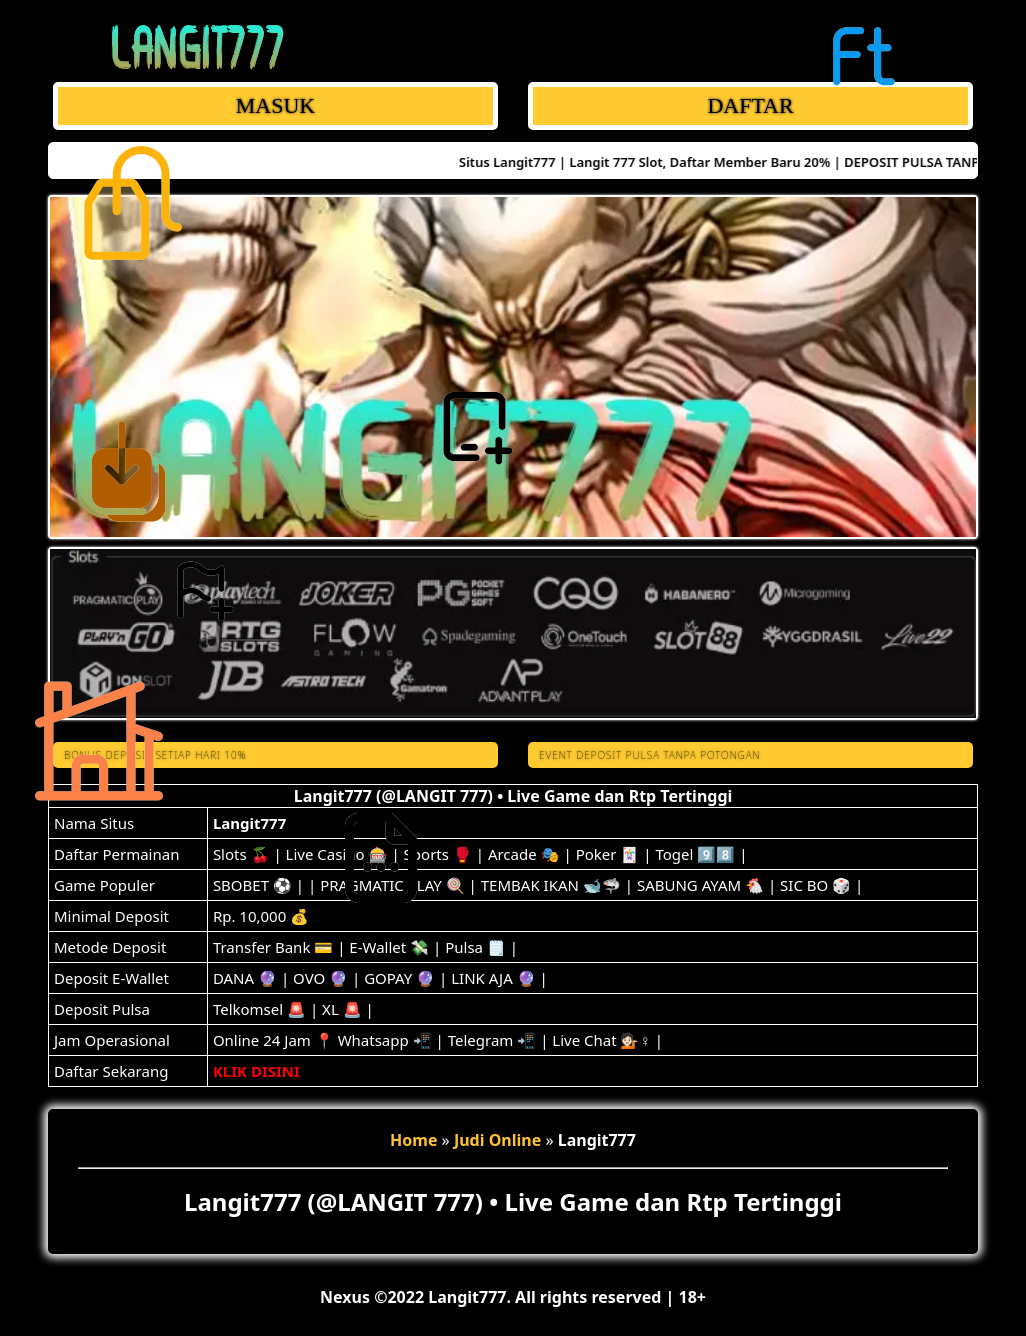  Describe the element at coordinates (128, 471) in the screenshot. I see `download multiple files` at that location.